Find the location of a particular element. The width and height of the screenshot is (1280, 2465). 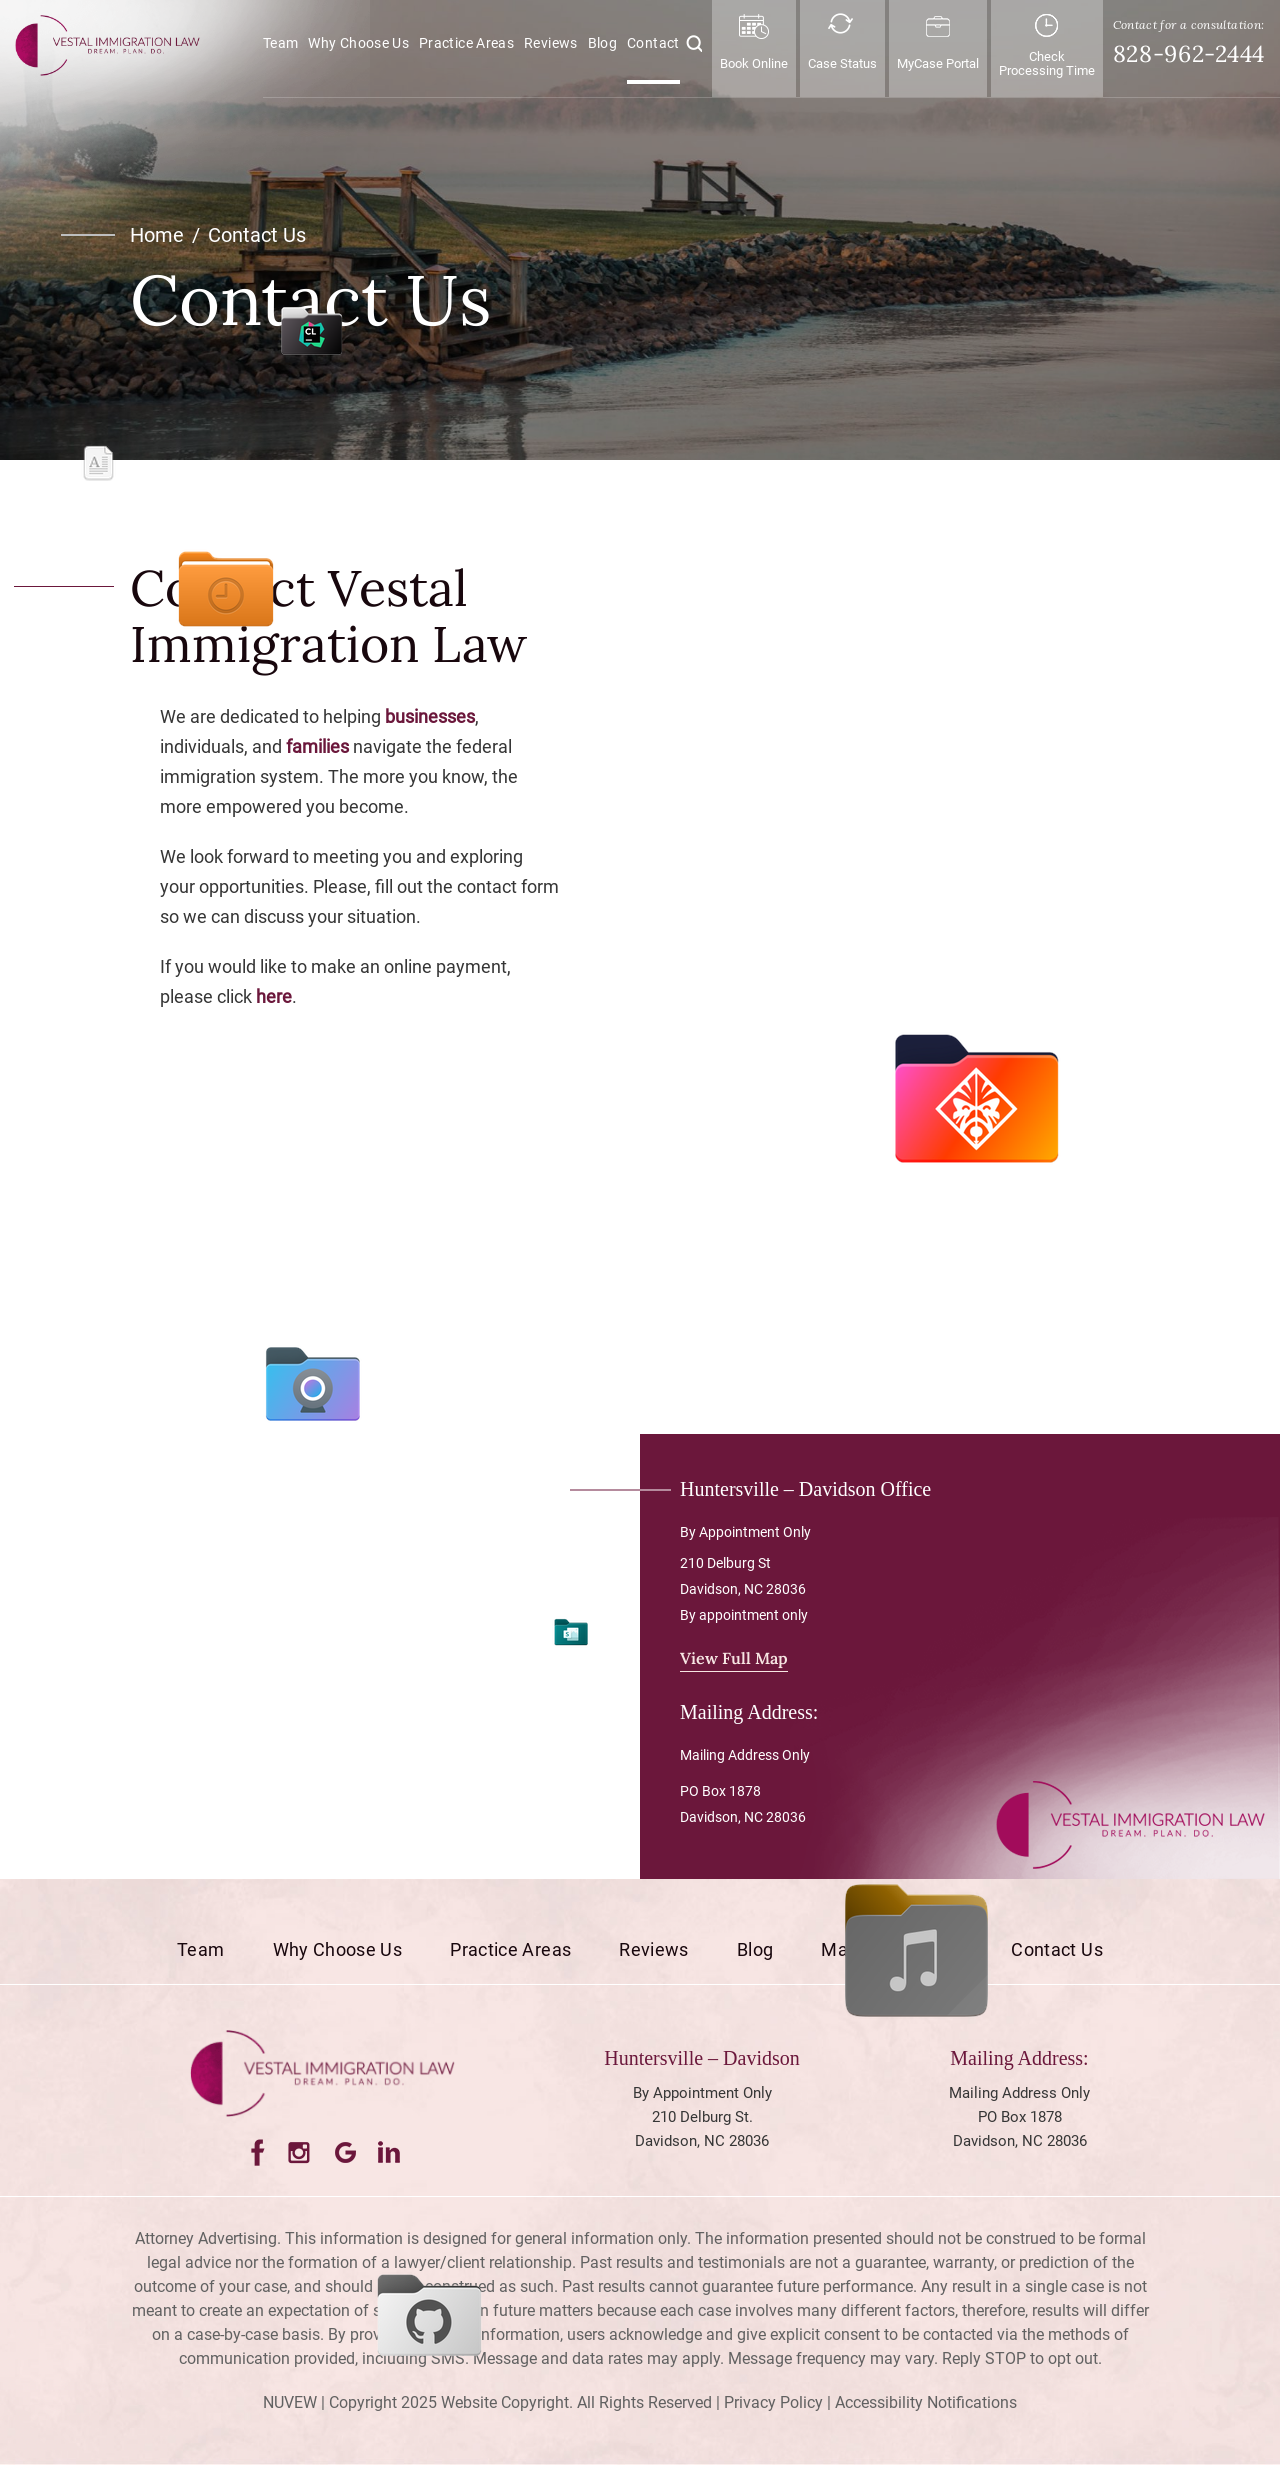

open your music folder is located at coordinates (916, 1950).